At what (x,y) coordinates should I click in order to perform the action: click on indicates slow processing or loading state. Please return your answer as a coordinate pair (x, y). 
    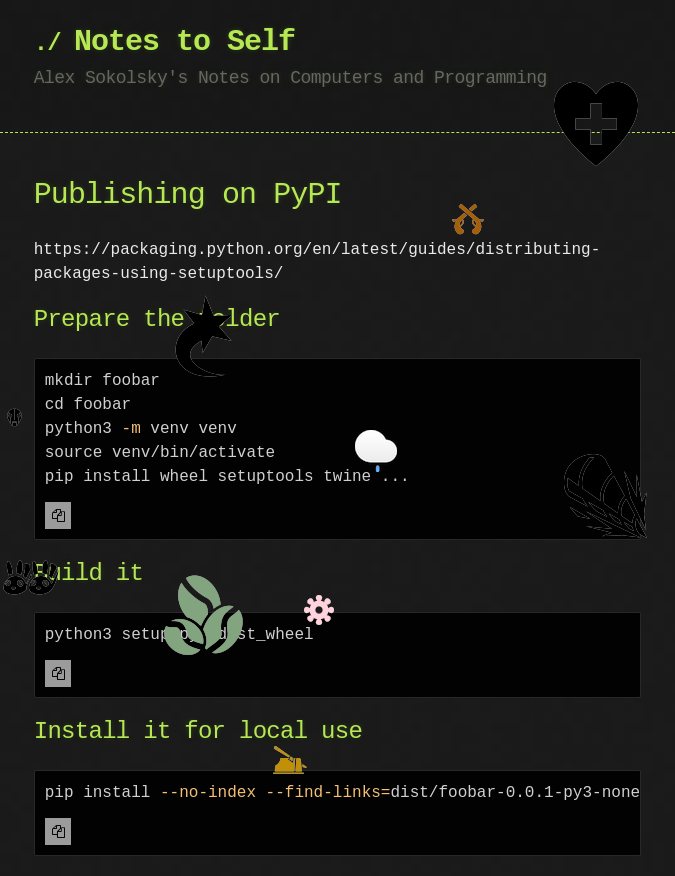
    Looking at the image, I should click on (319, 610).